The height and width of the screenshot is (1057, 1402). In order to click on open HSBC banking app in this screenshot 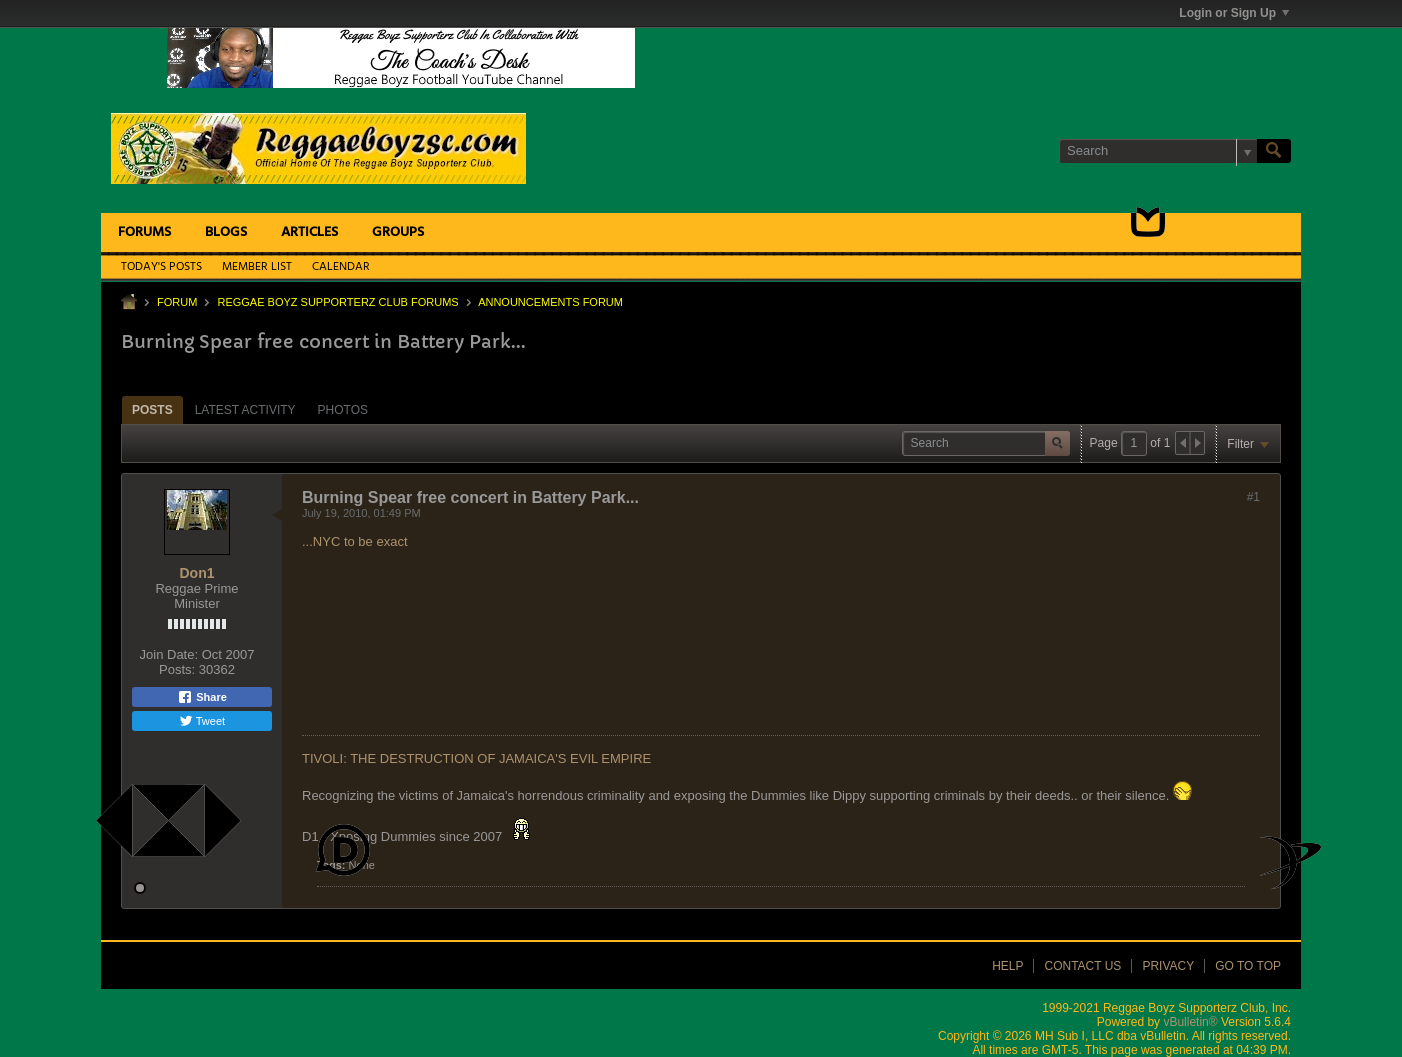, I will do `click(168, 820)`.